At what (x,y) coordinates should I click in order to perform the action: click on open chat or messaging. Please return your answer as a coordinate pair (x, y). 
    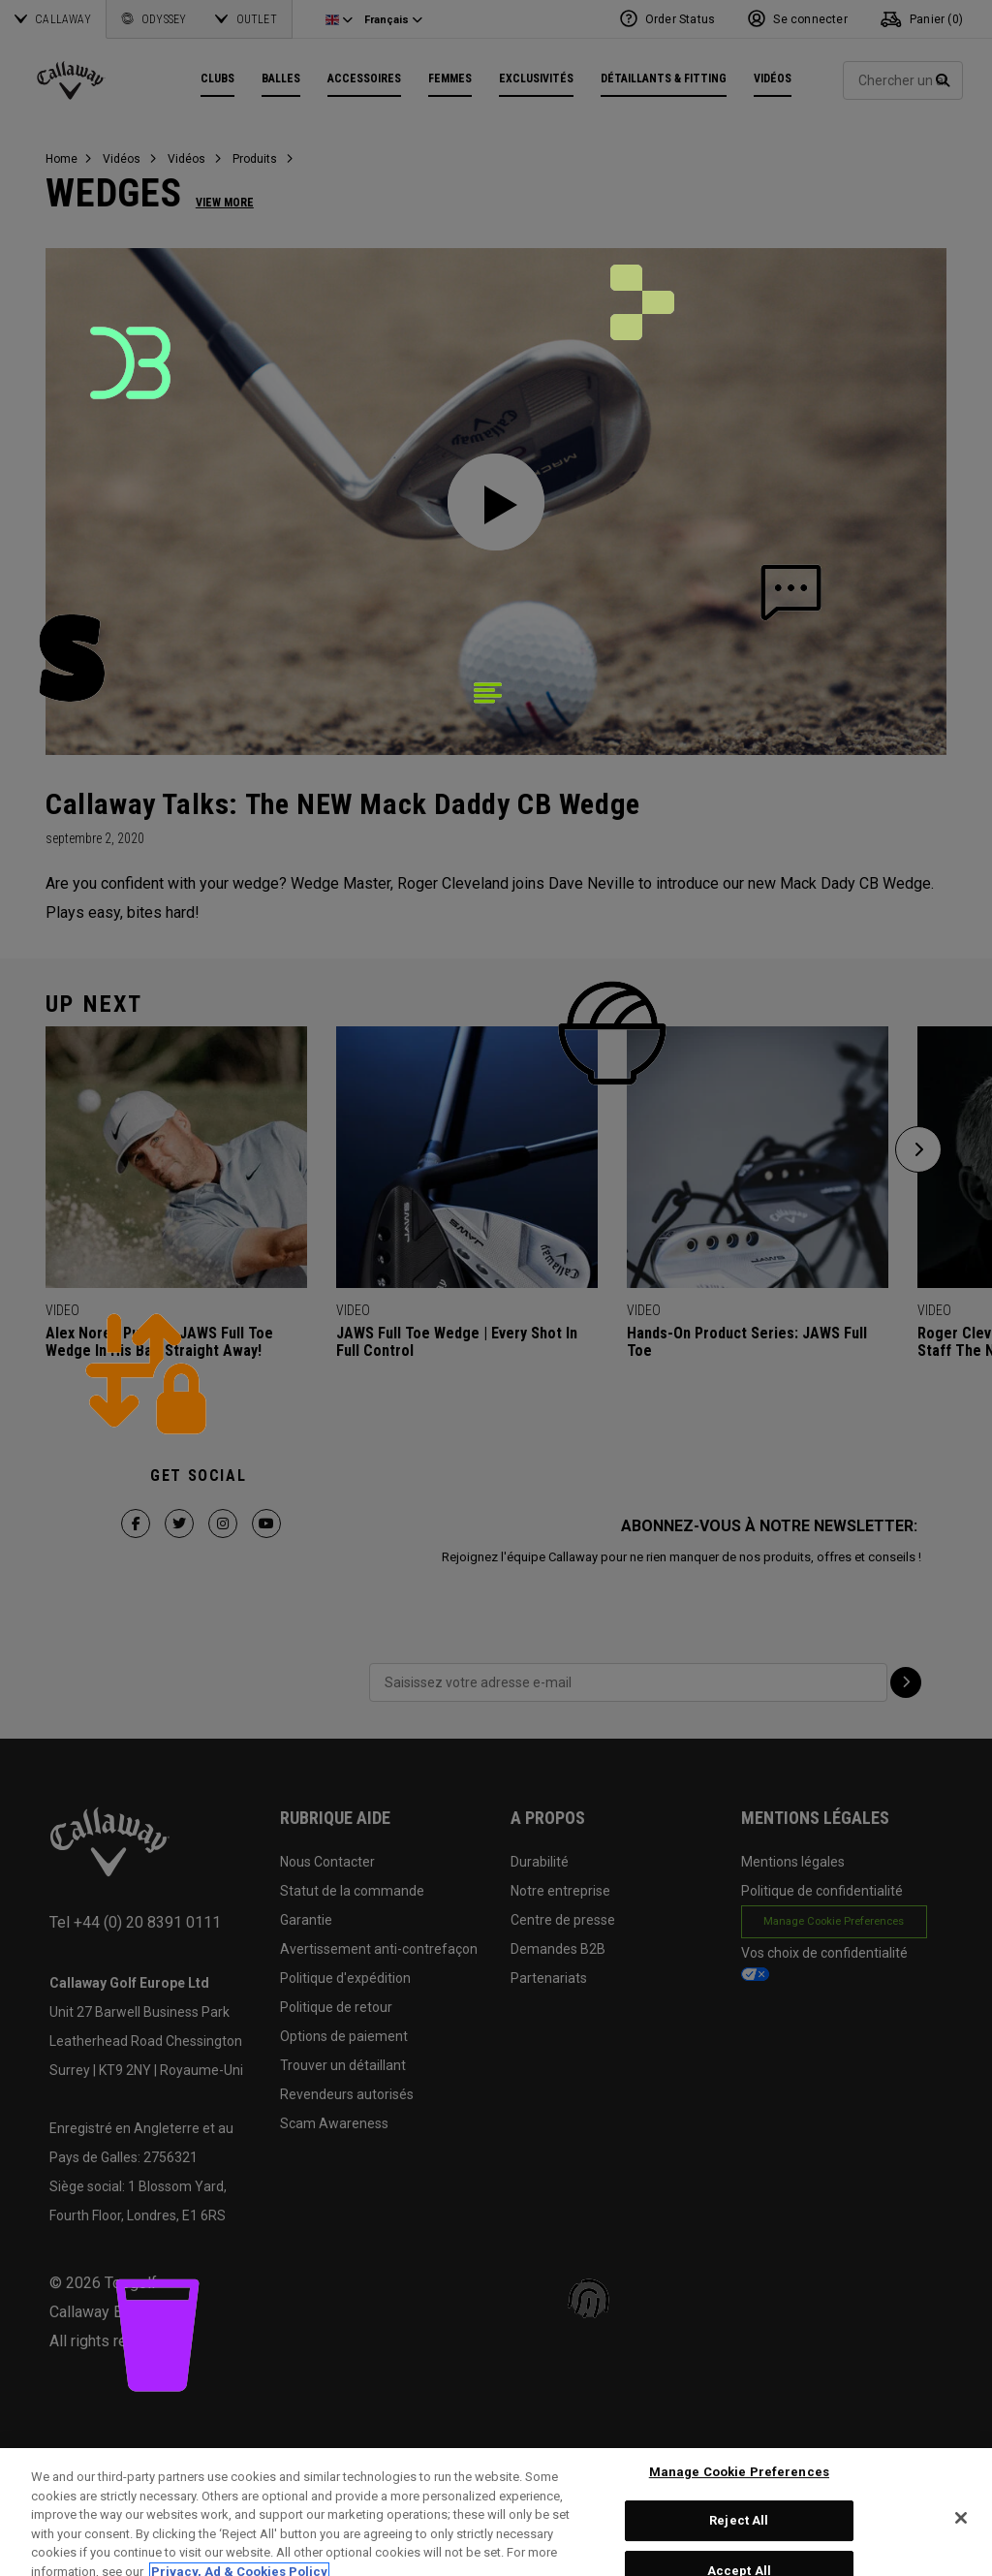
    Looking at the image, I should click on (790, 587).